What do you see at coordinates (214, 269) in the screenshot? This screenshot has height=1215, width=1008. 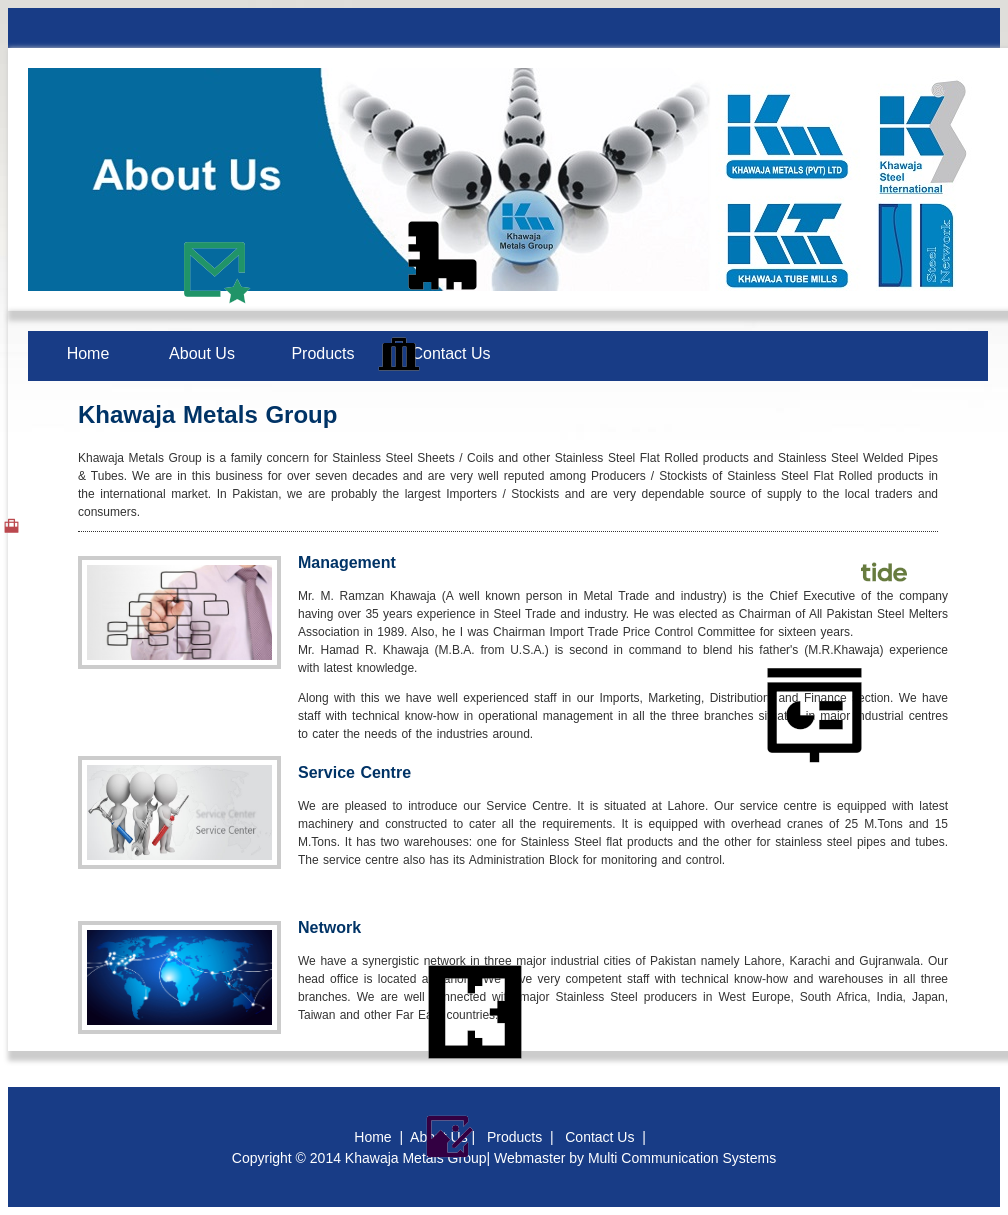 I see `view starred or important emails` at bounding box center [214, 269].